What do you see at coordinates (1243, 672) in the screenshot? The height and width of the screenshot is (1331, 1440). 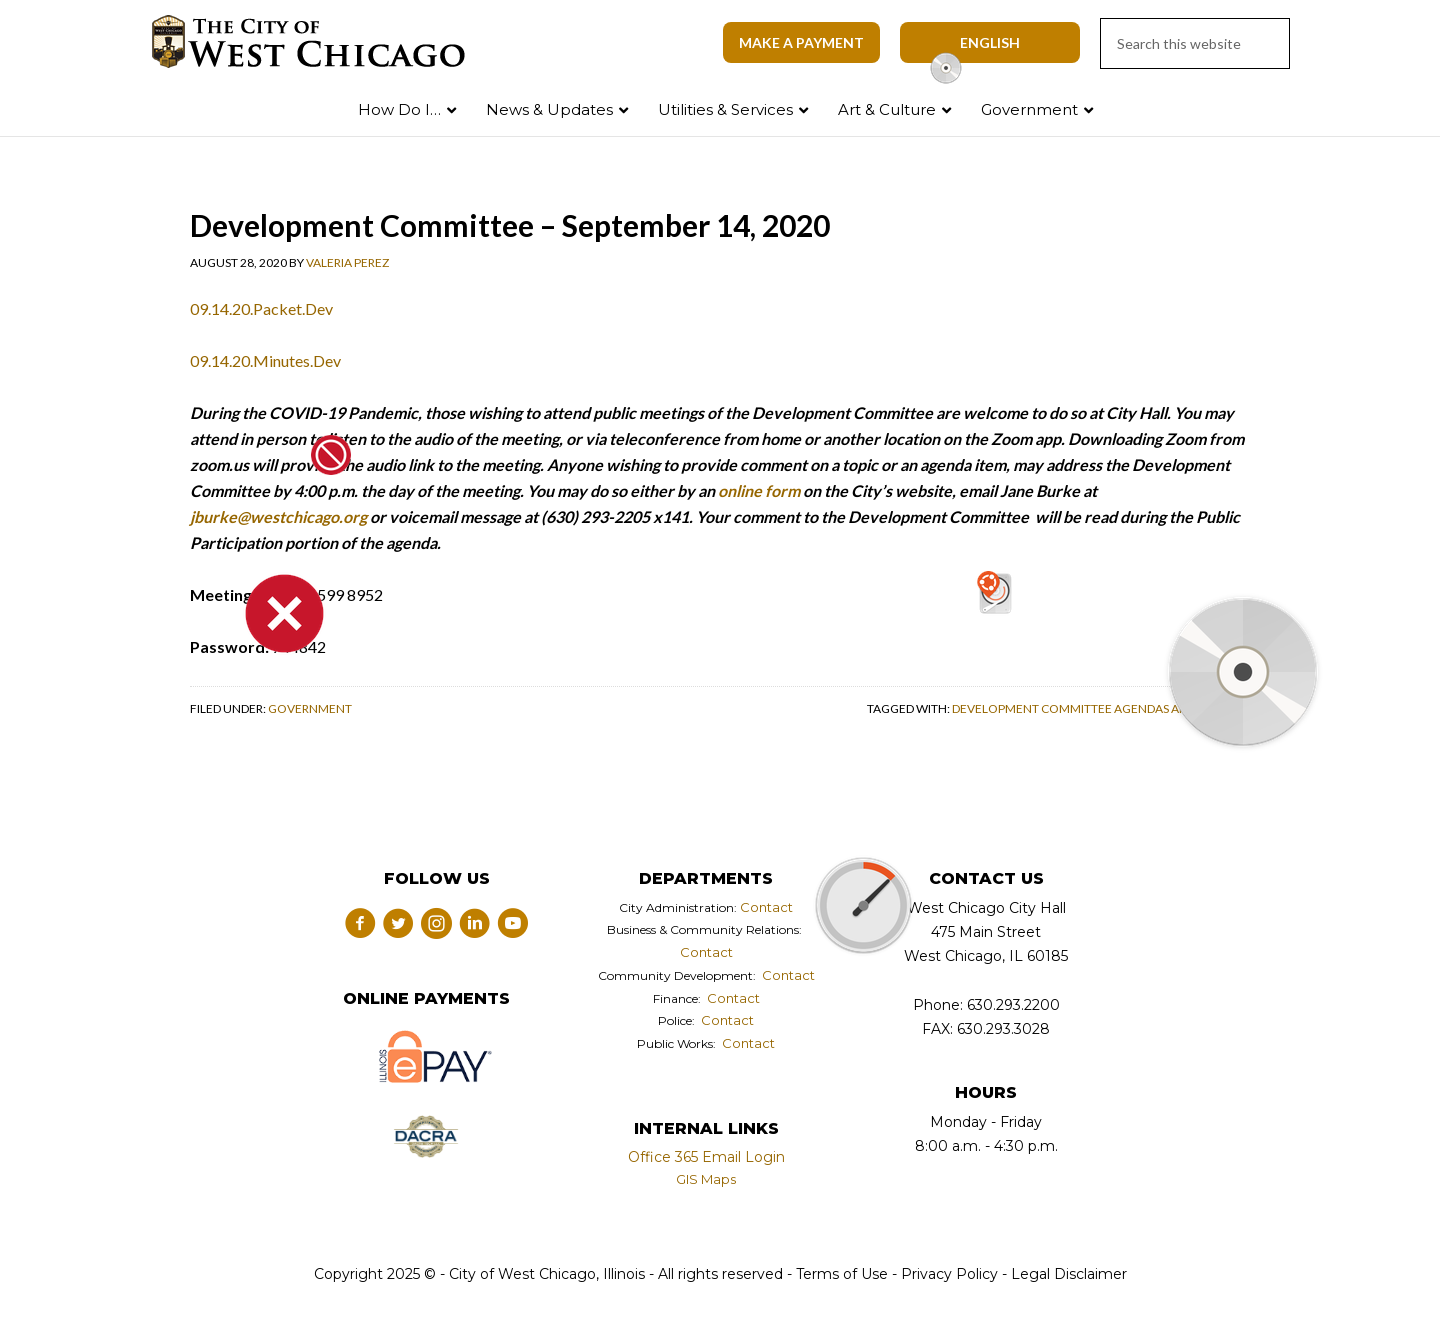 I see `access CD/DVD drive contents` at bounding box center [1243, 672].